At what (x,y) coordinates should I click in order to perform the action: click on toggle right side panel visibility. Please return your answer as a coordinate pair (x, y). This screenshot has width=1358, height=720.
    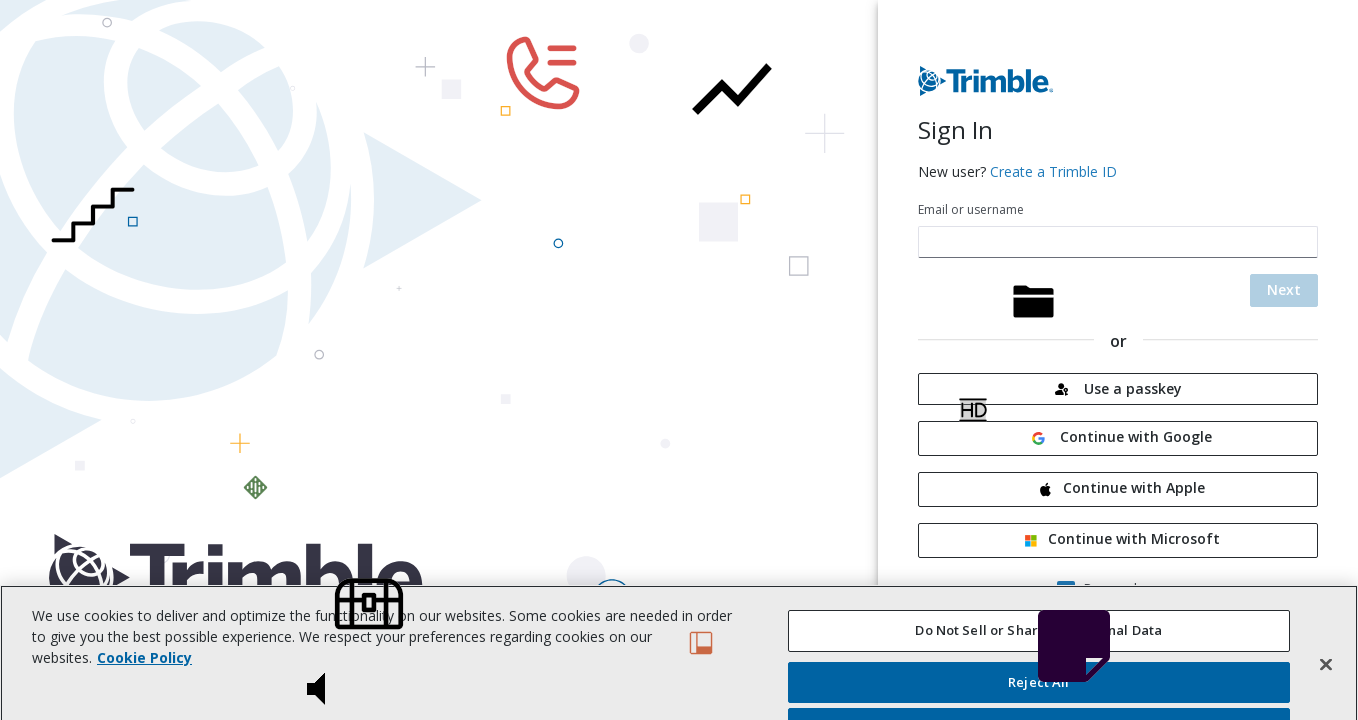
    Looking at the image, I should click on (701, 643).